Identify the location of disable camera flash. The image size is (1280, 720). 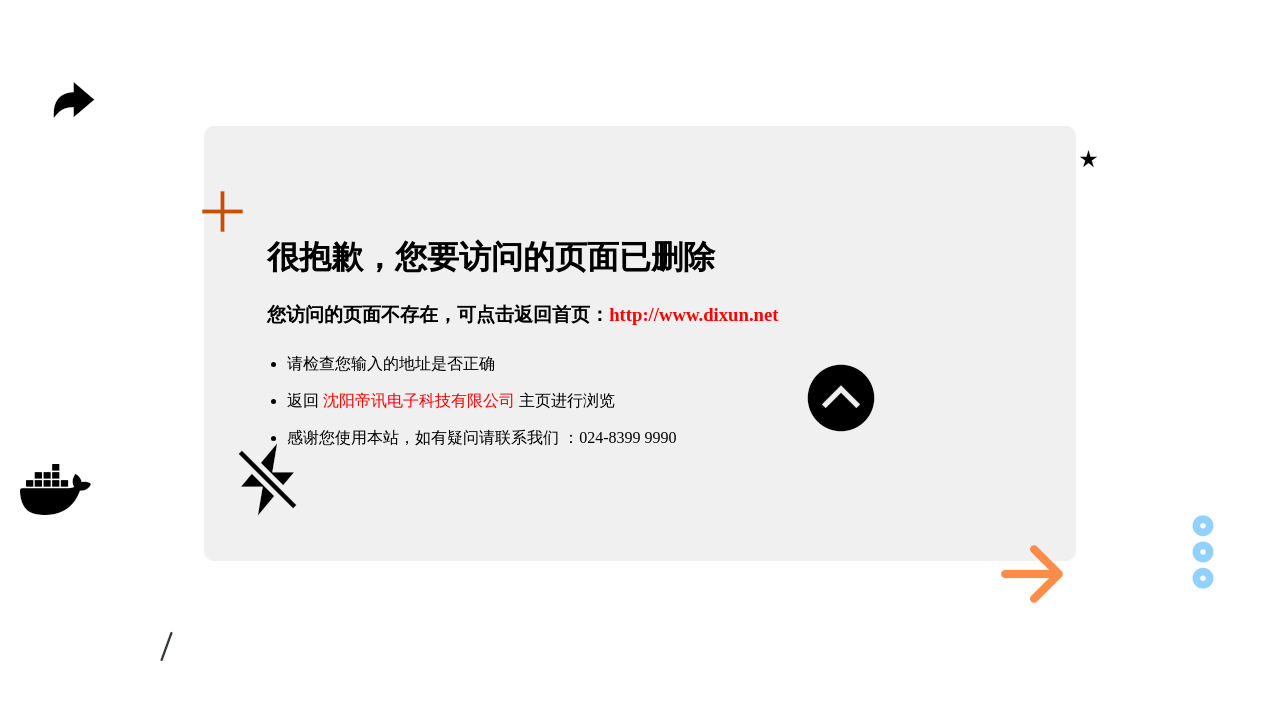
(267, 479).